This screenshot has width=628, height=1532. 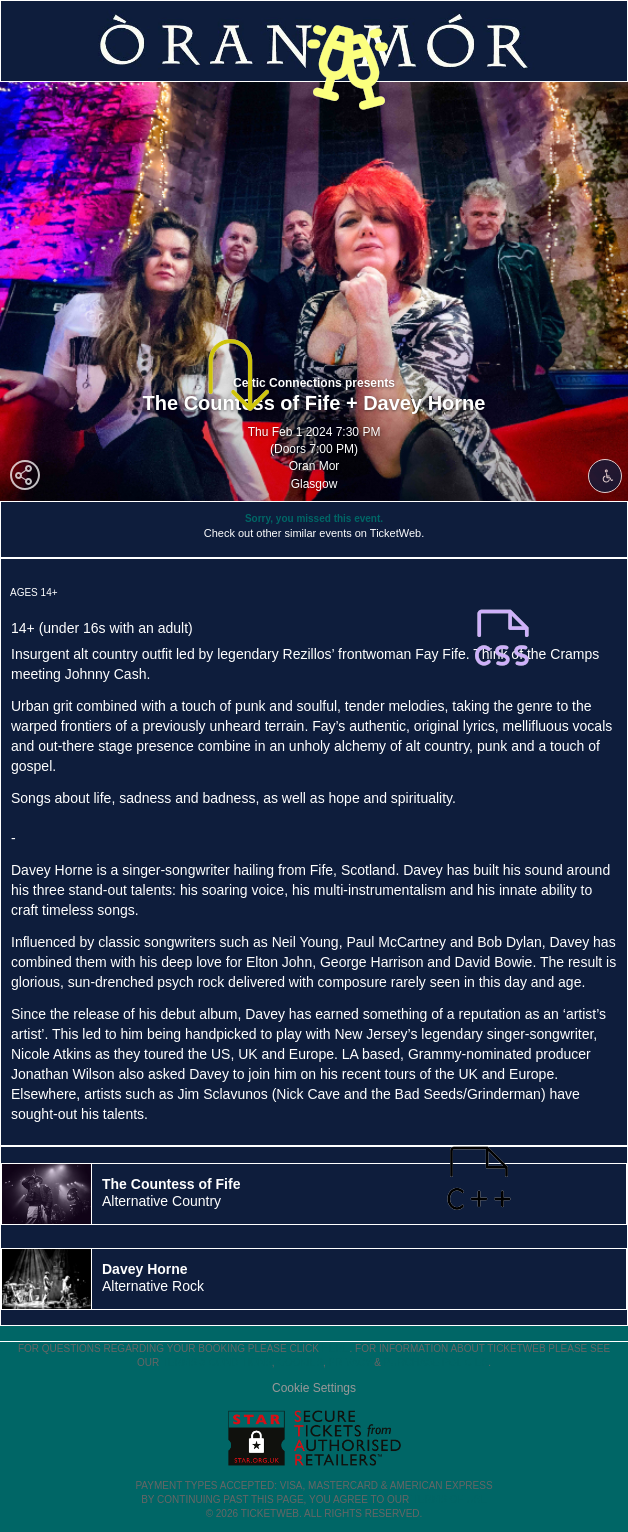 What do you see at coordinates (236, 375) in the screenshot?
I see `redo or repeat last action` at bounding box center [236, 375].